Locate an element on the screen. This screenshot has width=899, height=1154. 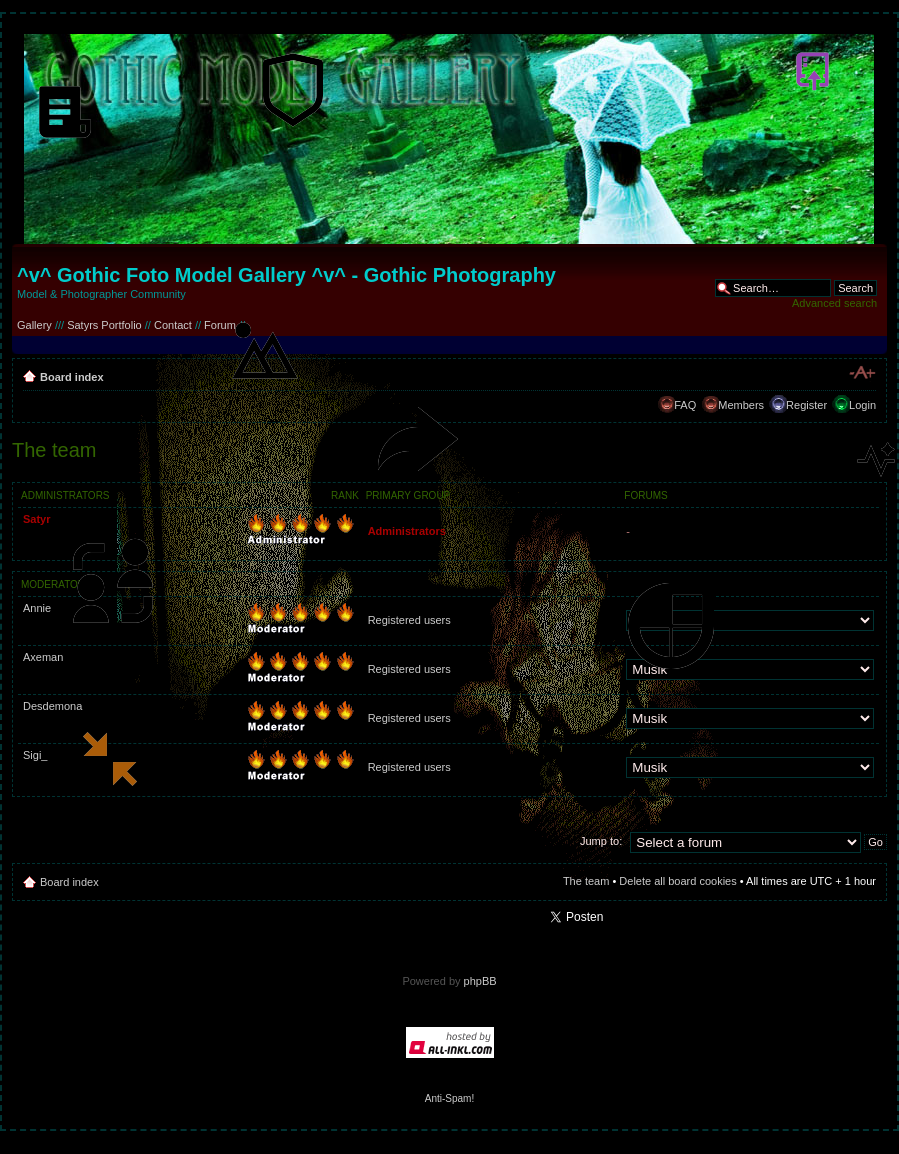
view document list or file details is located at coordinates (65, 112).